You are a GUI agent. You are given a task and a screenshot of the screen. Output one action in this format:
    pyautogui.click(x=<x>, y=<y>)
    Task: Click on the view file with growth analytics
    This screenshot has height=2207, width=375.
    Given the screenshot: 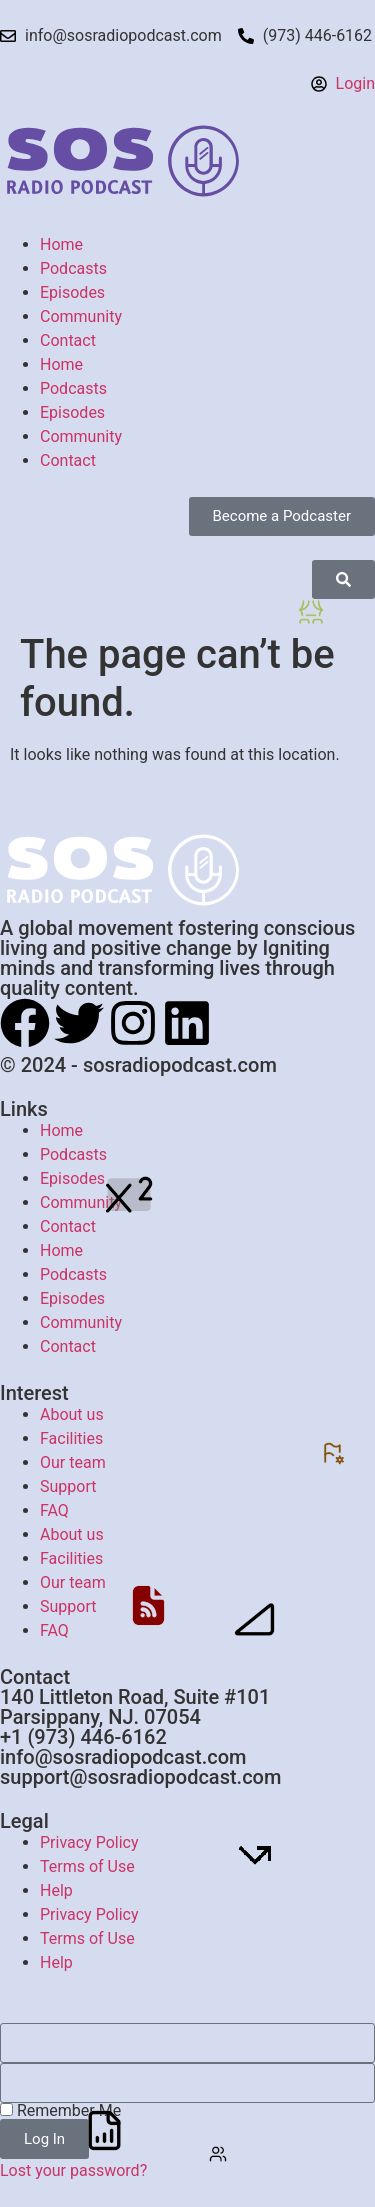 What is the action you would take?
    pyautogui.click(x=104, y=2130)
    